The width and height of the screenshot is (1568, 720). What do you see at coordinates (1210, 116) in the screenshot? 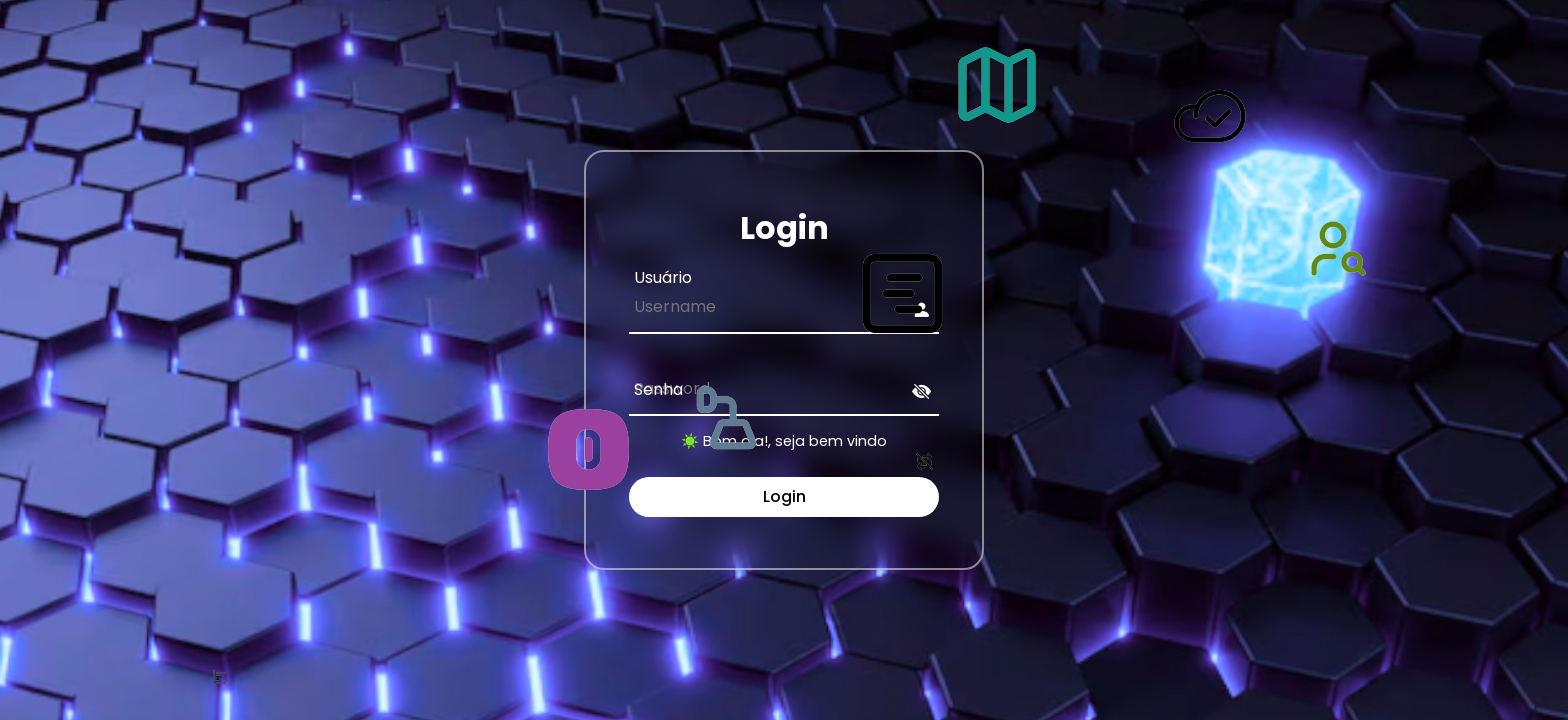
I see `file successfully uploaded to cloud storage` at bounding box center [1210, 116].